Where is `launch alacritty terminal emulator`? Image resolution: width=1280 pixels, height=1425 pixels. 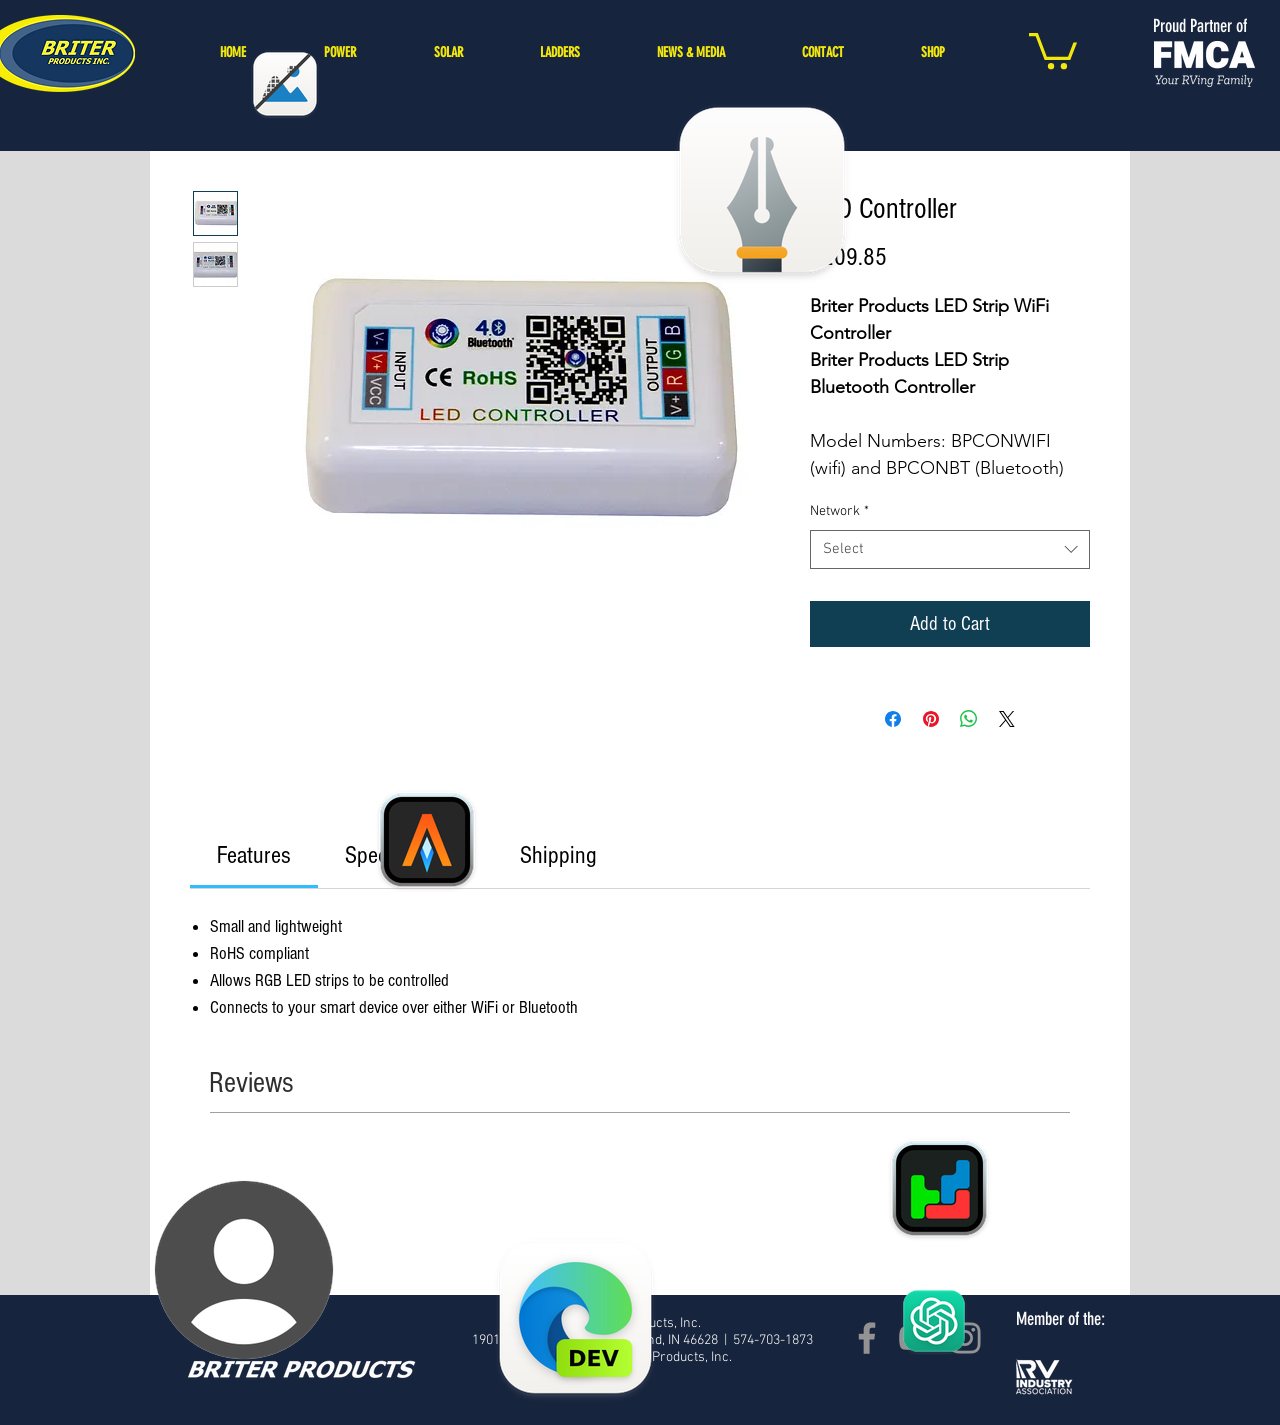 launch alacritty terminal emulator is located at coordinates (427, 840).